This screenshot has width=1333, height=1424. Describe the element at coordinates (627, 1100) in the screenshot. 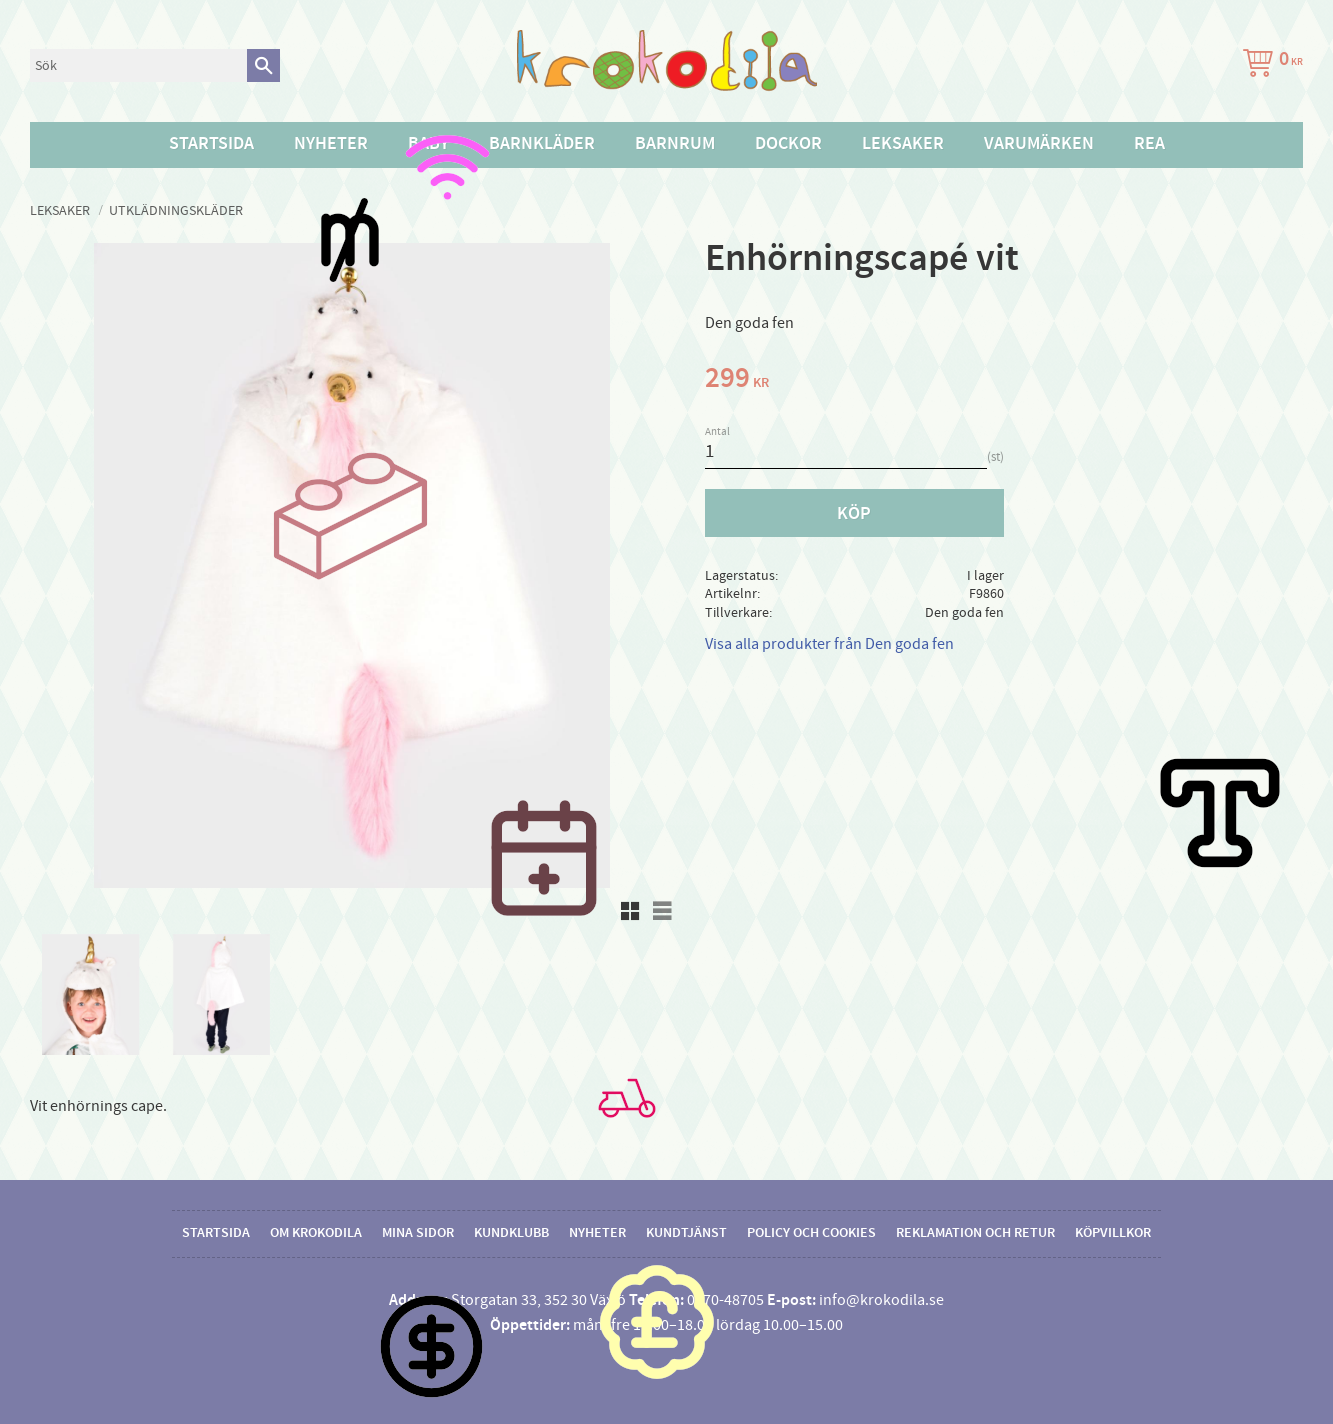

I see `select moped or scooter delivery option` at that location.